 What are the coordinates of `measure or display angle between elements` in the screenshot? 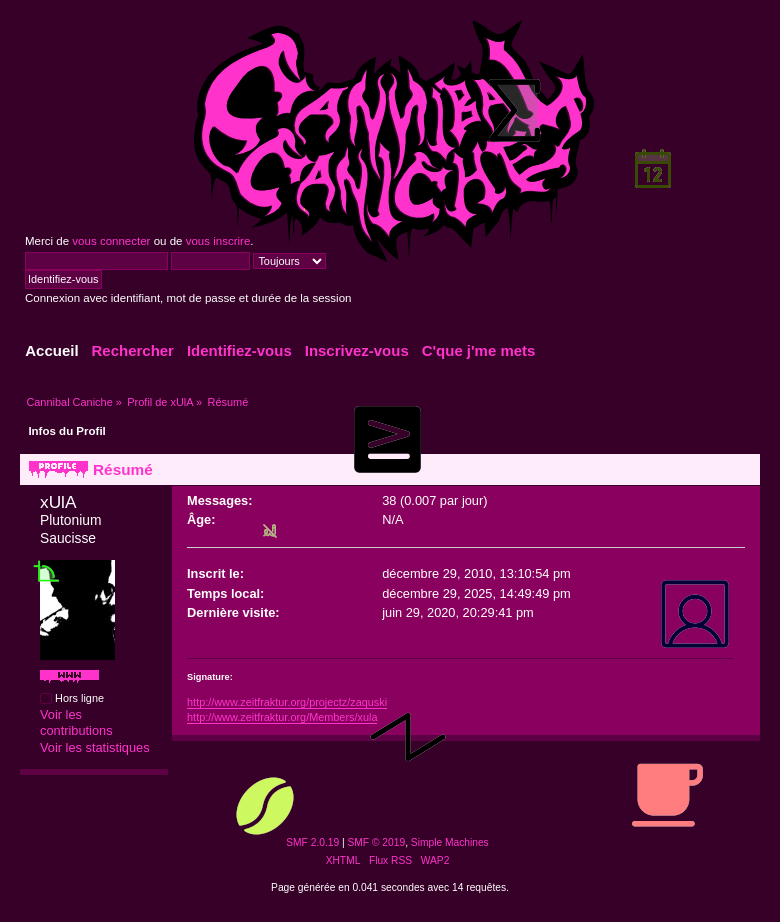 It's located at (45, 572).